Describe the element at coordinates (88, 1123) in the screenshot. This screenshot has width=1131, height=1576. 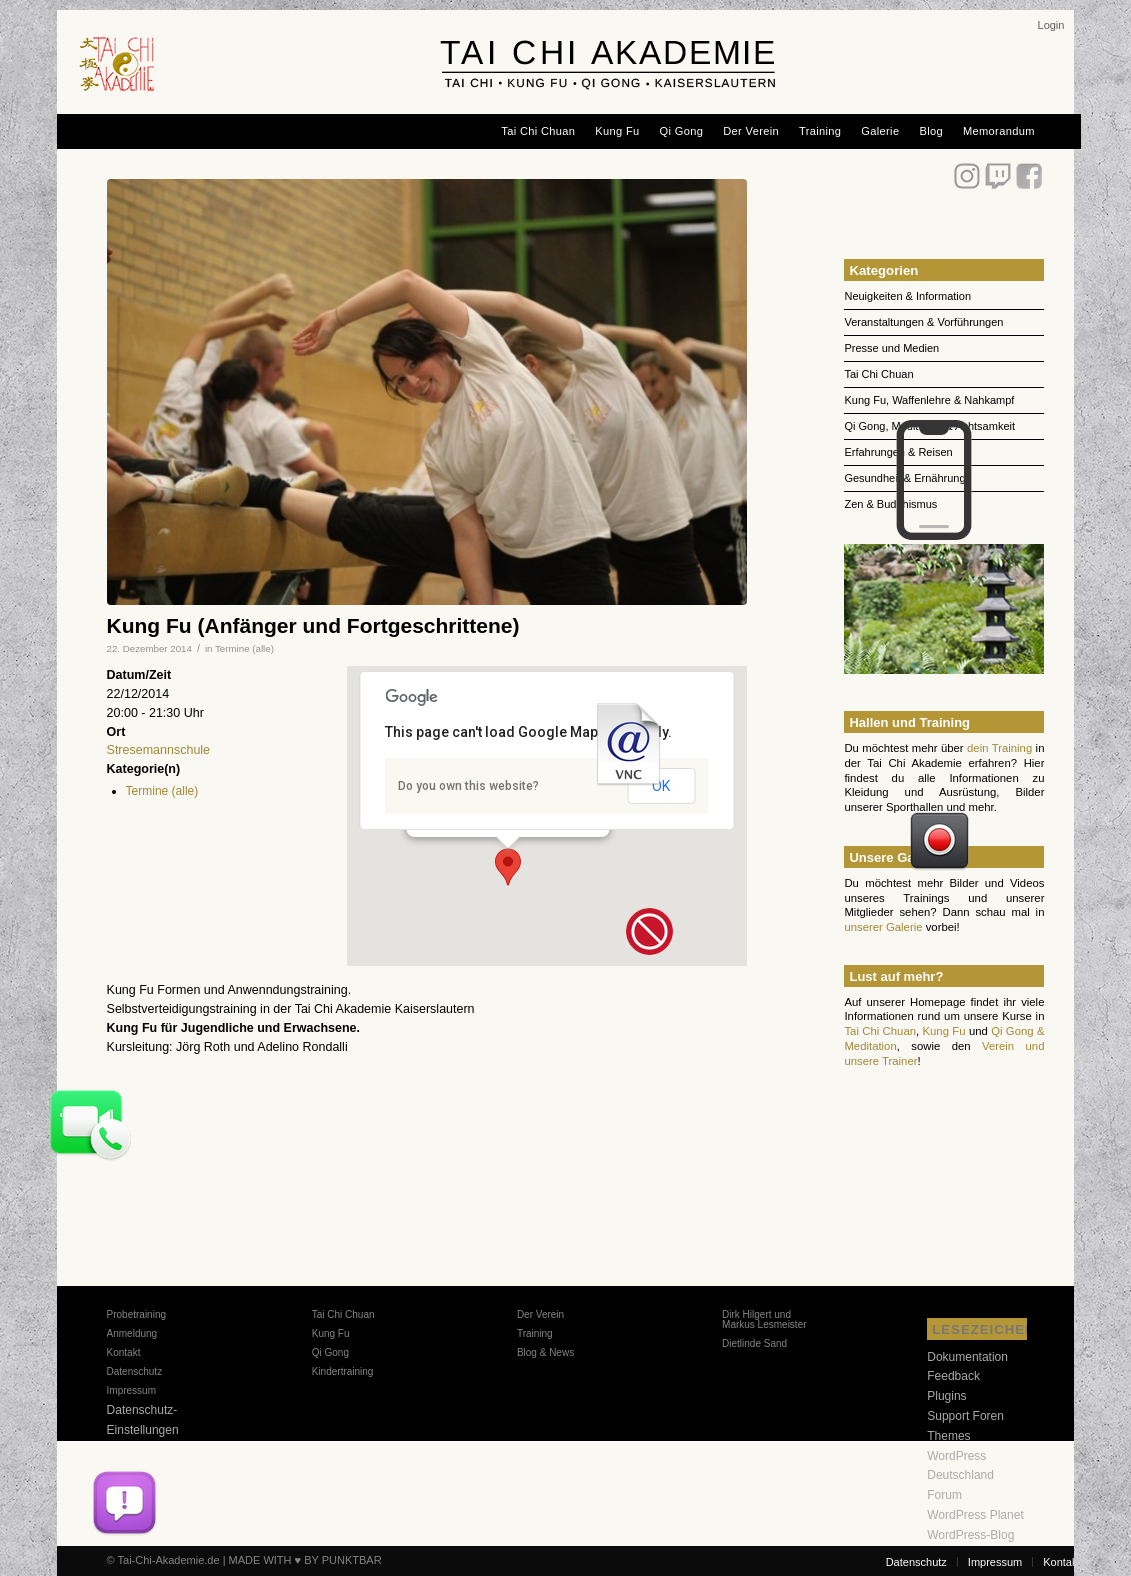
I see `open FaceTime to start a video or audio call` at that location.